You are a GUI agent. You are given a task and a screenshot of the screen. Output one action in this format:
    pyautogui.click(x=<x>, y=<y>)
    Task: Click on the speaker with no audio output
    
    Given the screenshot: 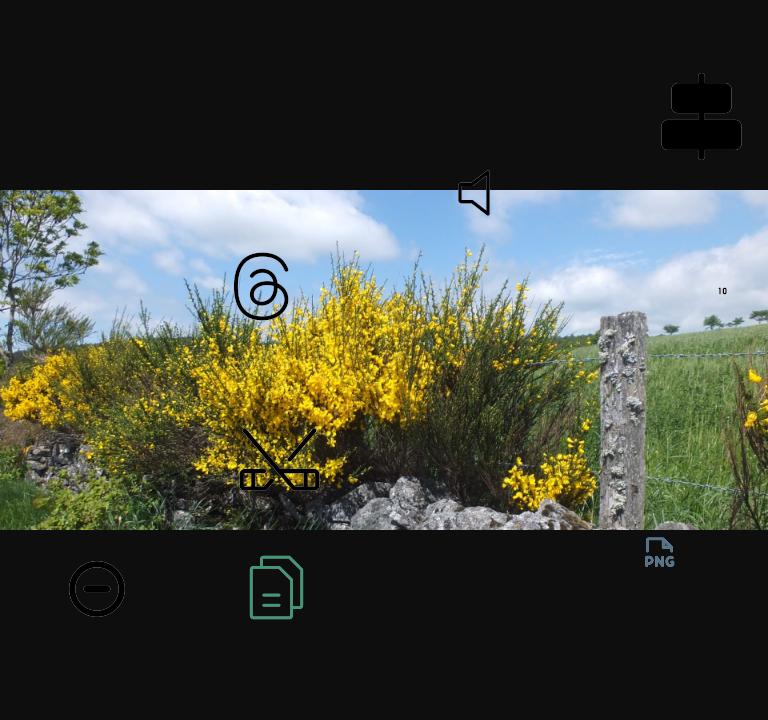 What is the action you would take?
    pyautogui.click(x=481, y=193)
    